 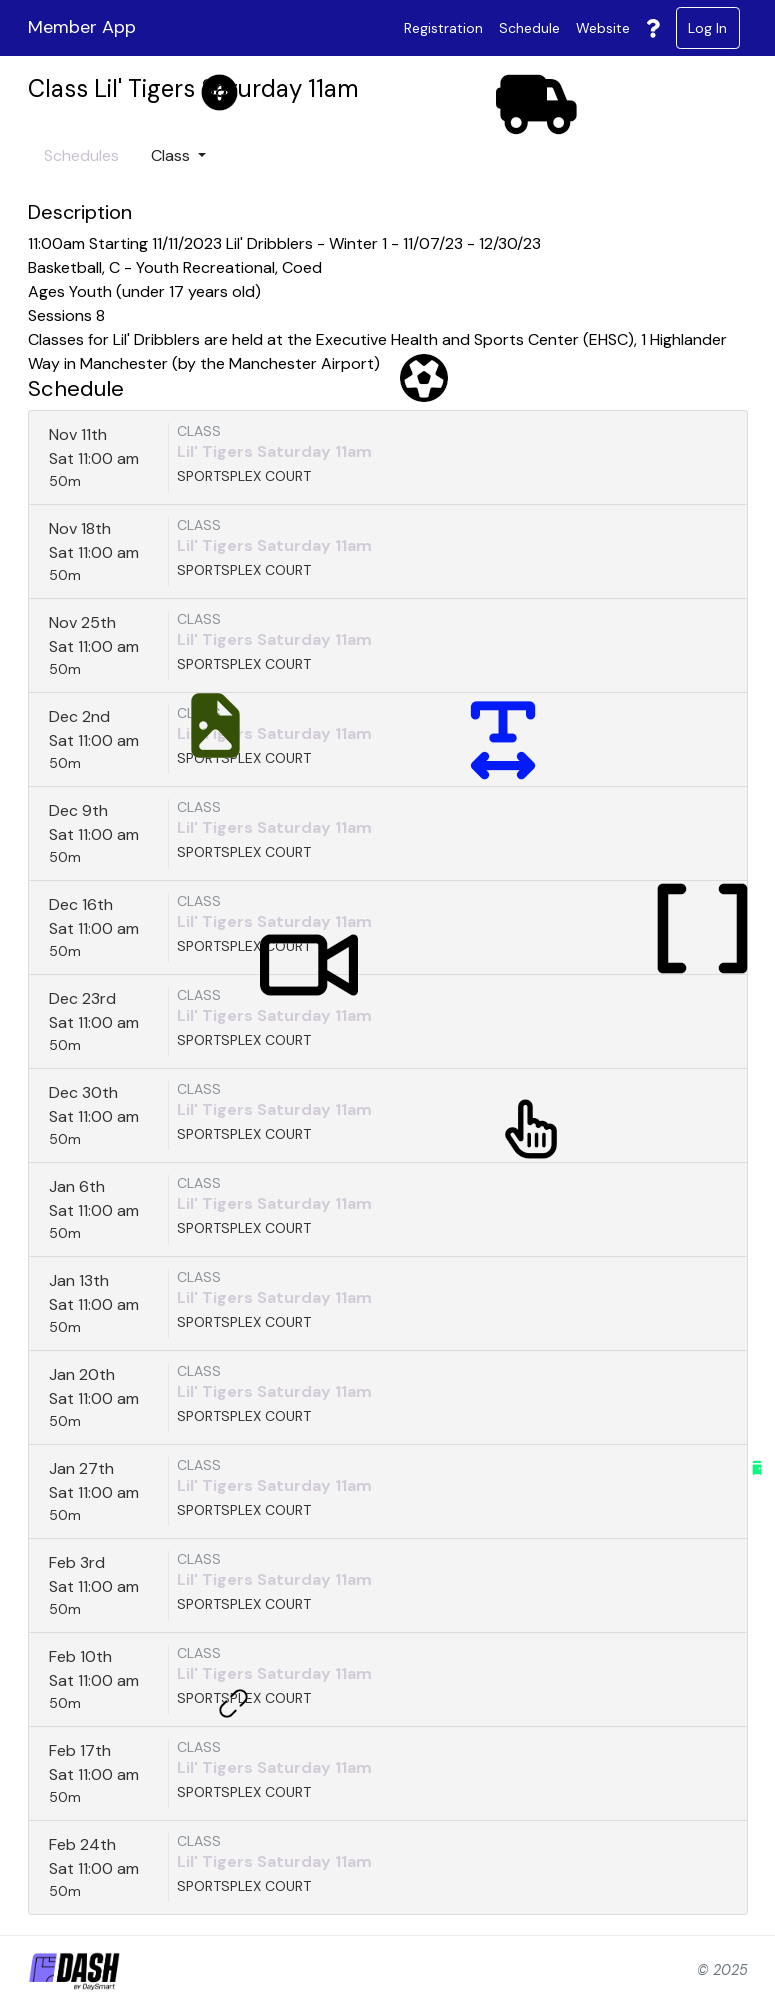 I want to click on view image file, so click(x=215, y=725).